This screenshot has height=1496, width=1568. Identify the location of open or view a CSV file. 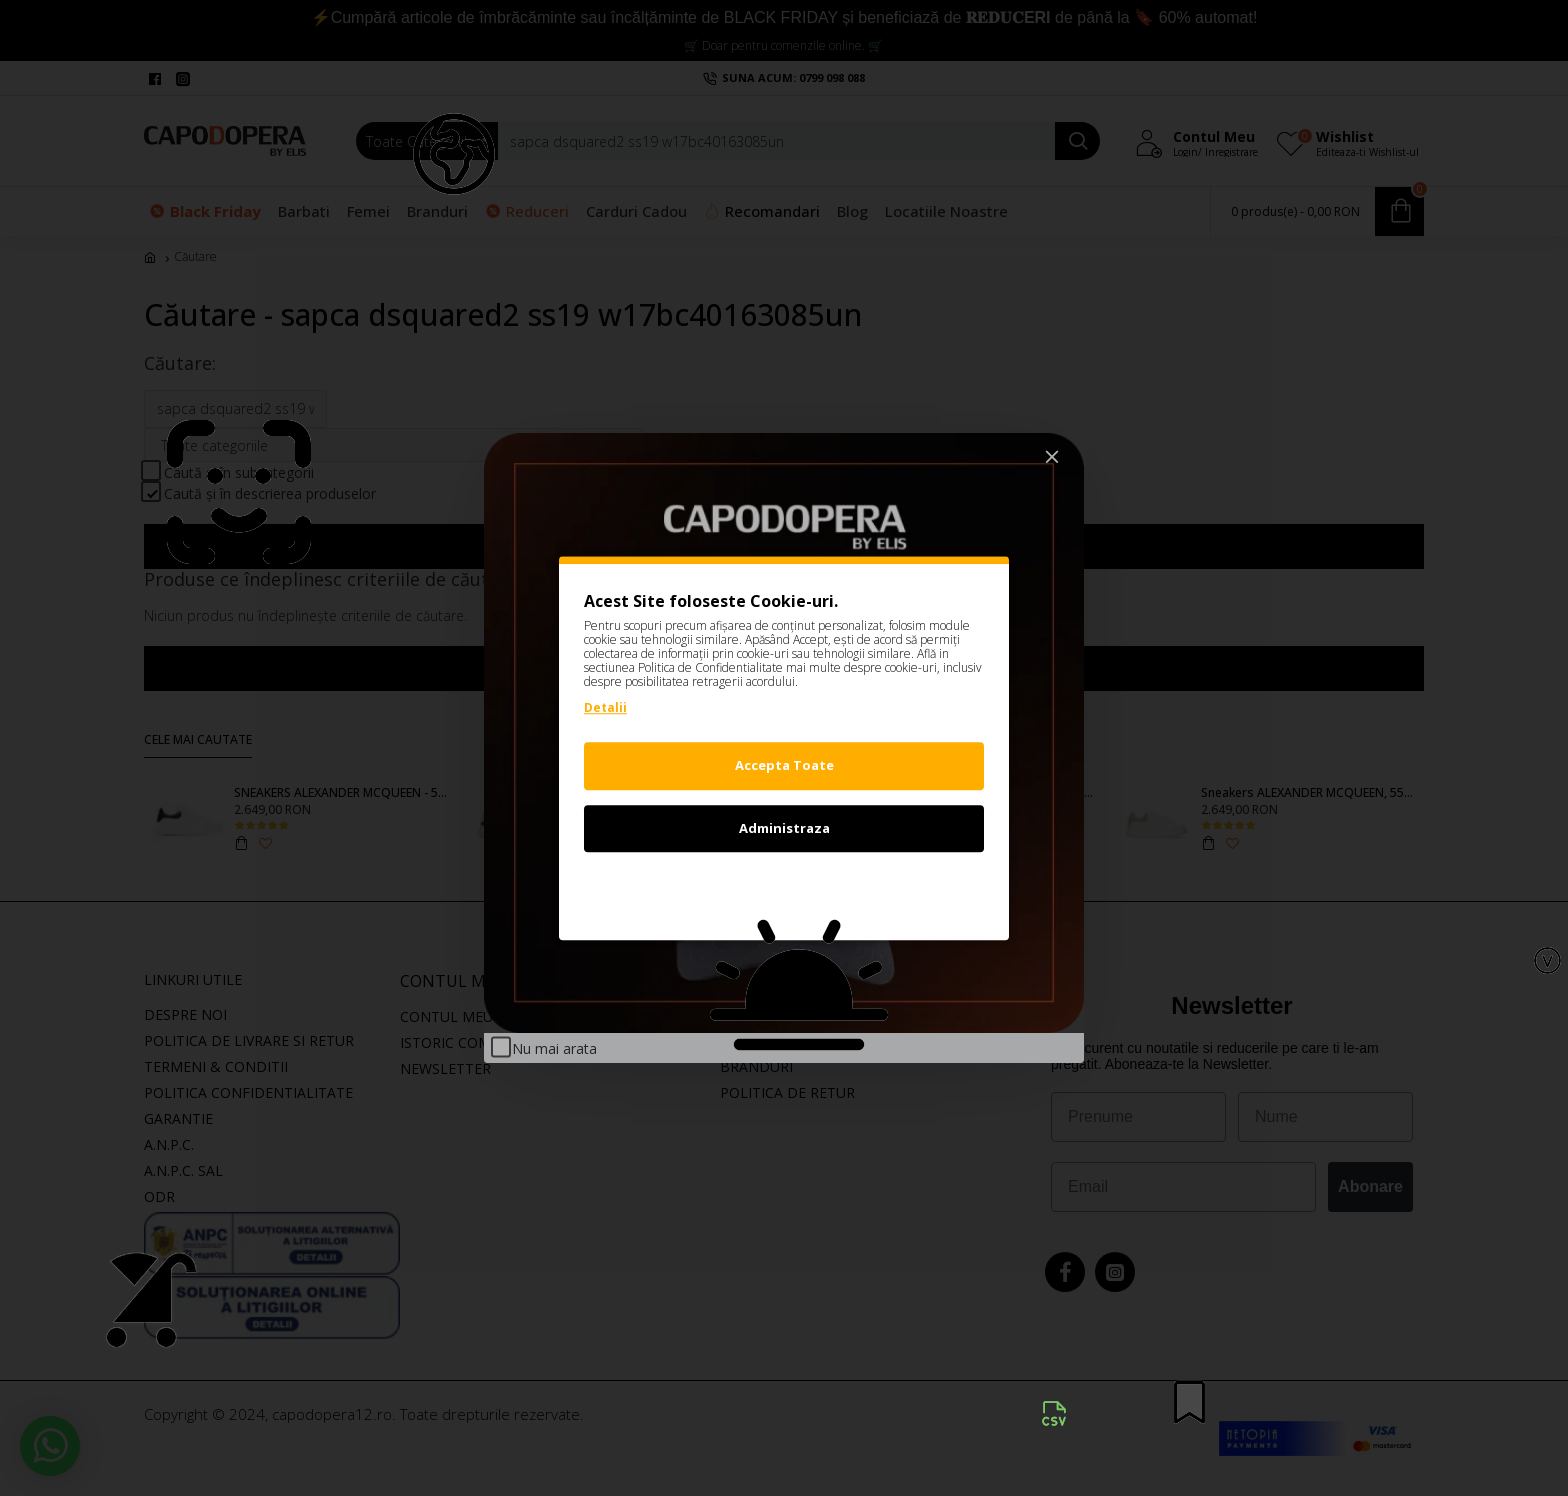
(1054, 1414).